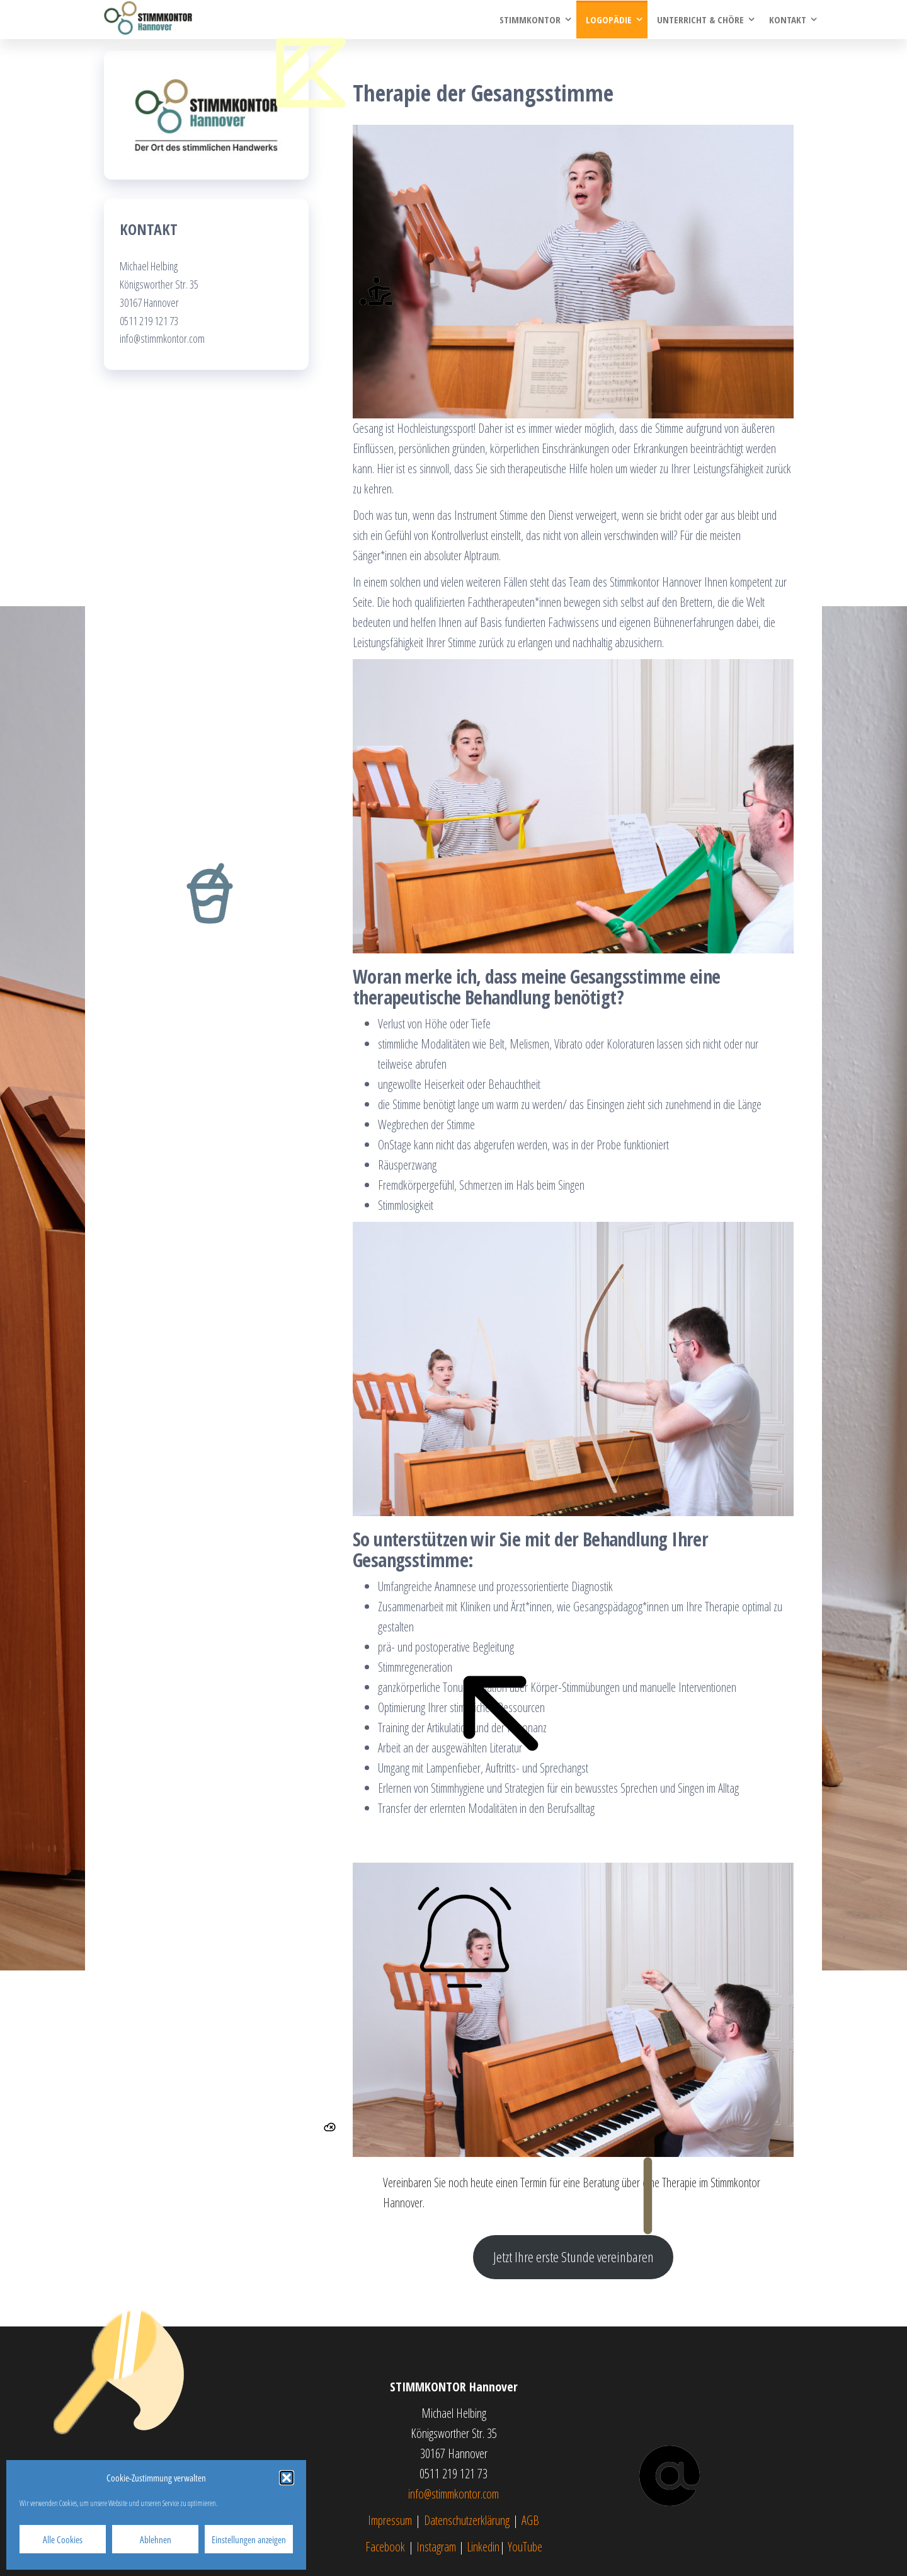  Describe the element at coordinates (119, 2371) in the screenshot. I see `discord golden bug hunter badge indicating elite bug reporter status` at that location.